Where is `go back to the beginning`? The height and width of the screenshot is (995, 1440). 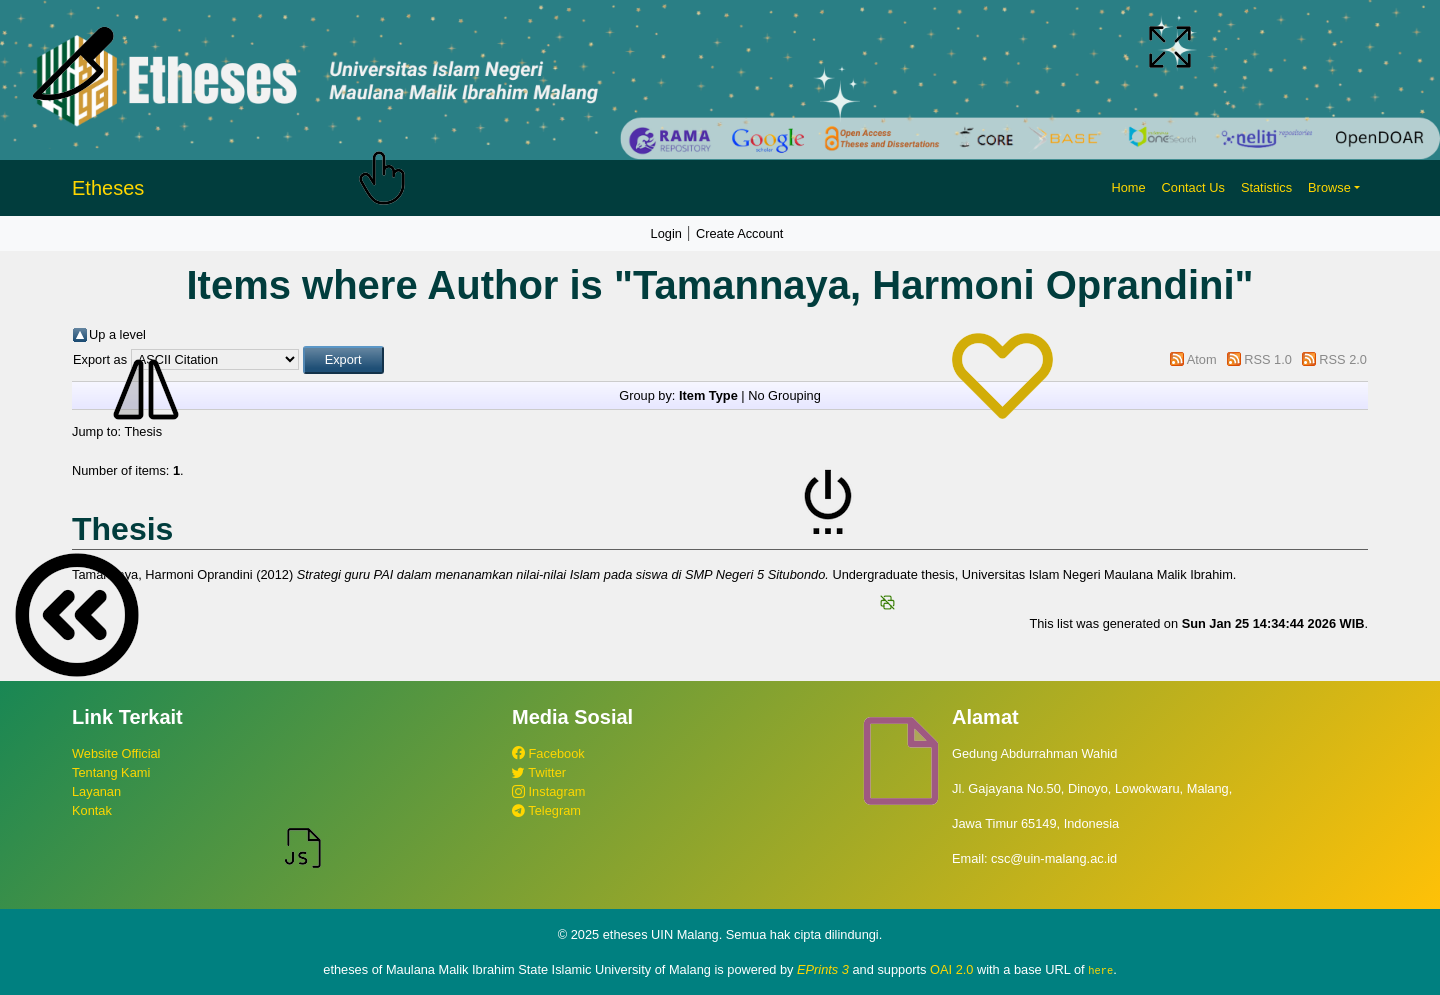
go back to the beginning is located at coordinates (77, 615).